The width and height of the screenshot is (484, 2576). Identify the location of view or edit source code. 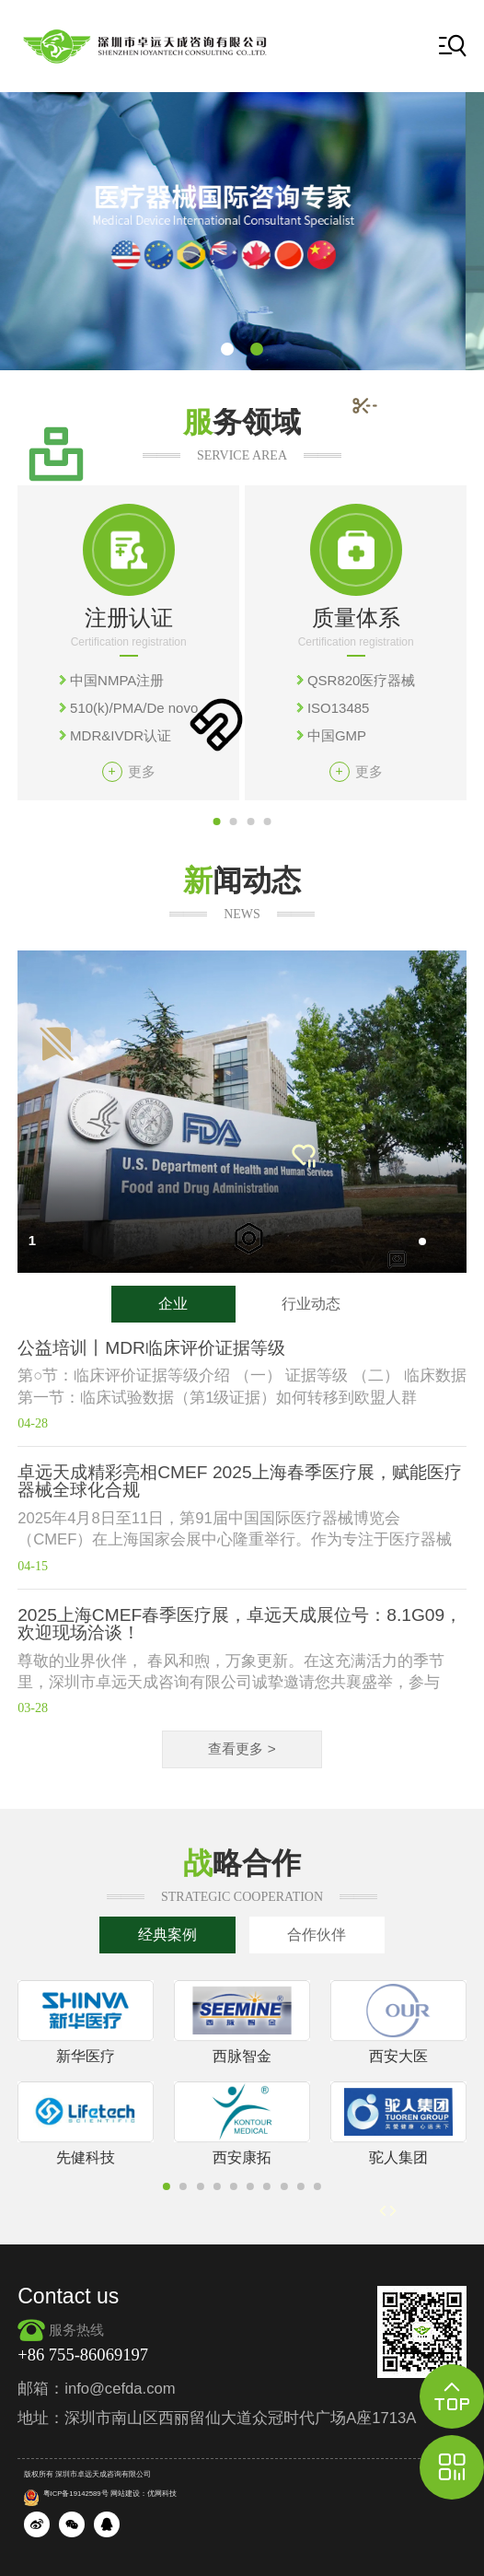
(387, 2210).